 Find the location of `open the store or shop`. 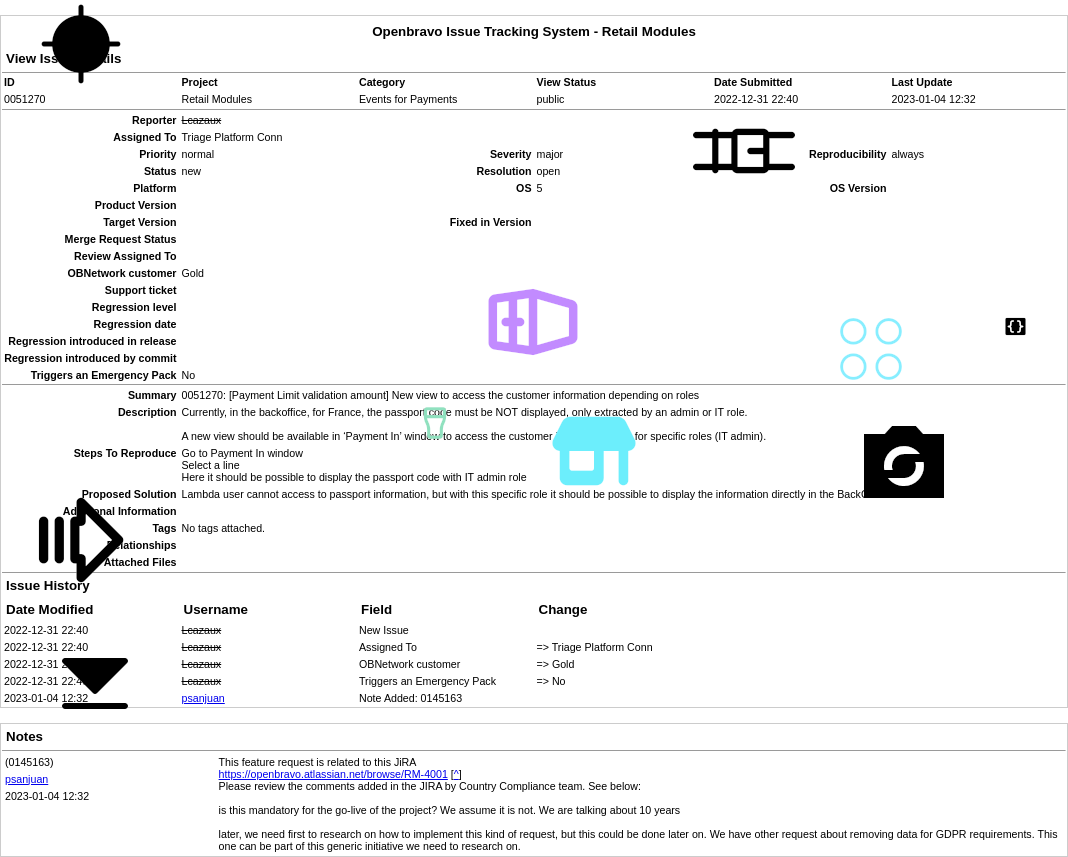

open the store or shop is located at coordinates (594, 451).